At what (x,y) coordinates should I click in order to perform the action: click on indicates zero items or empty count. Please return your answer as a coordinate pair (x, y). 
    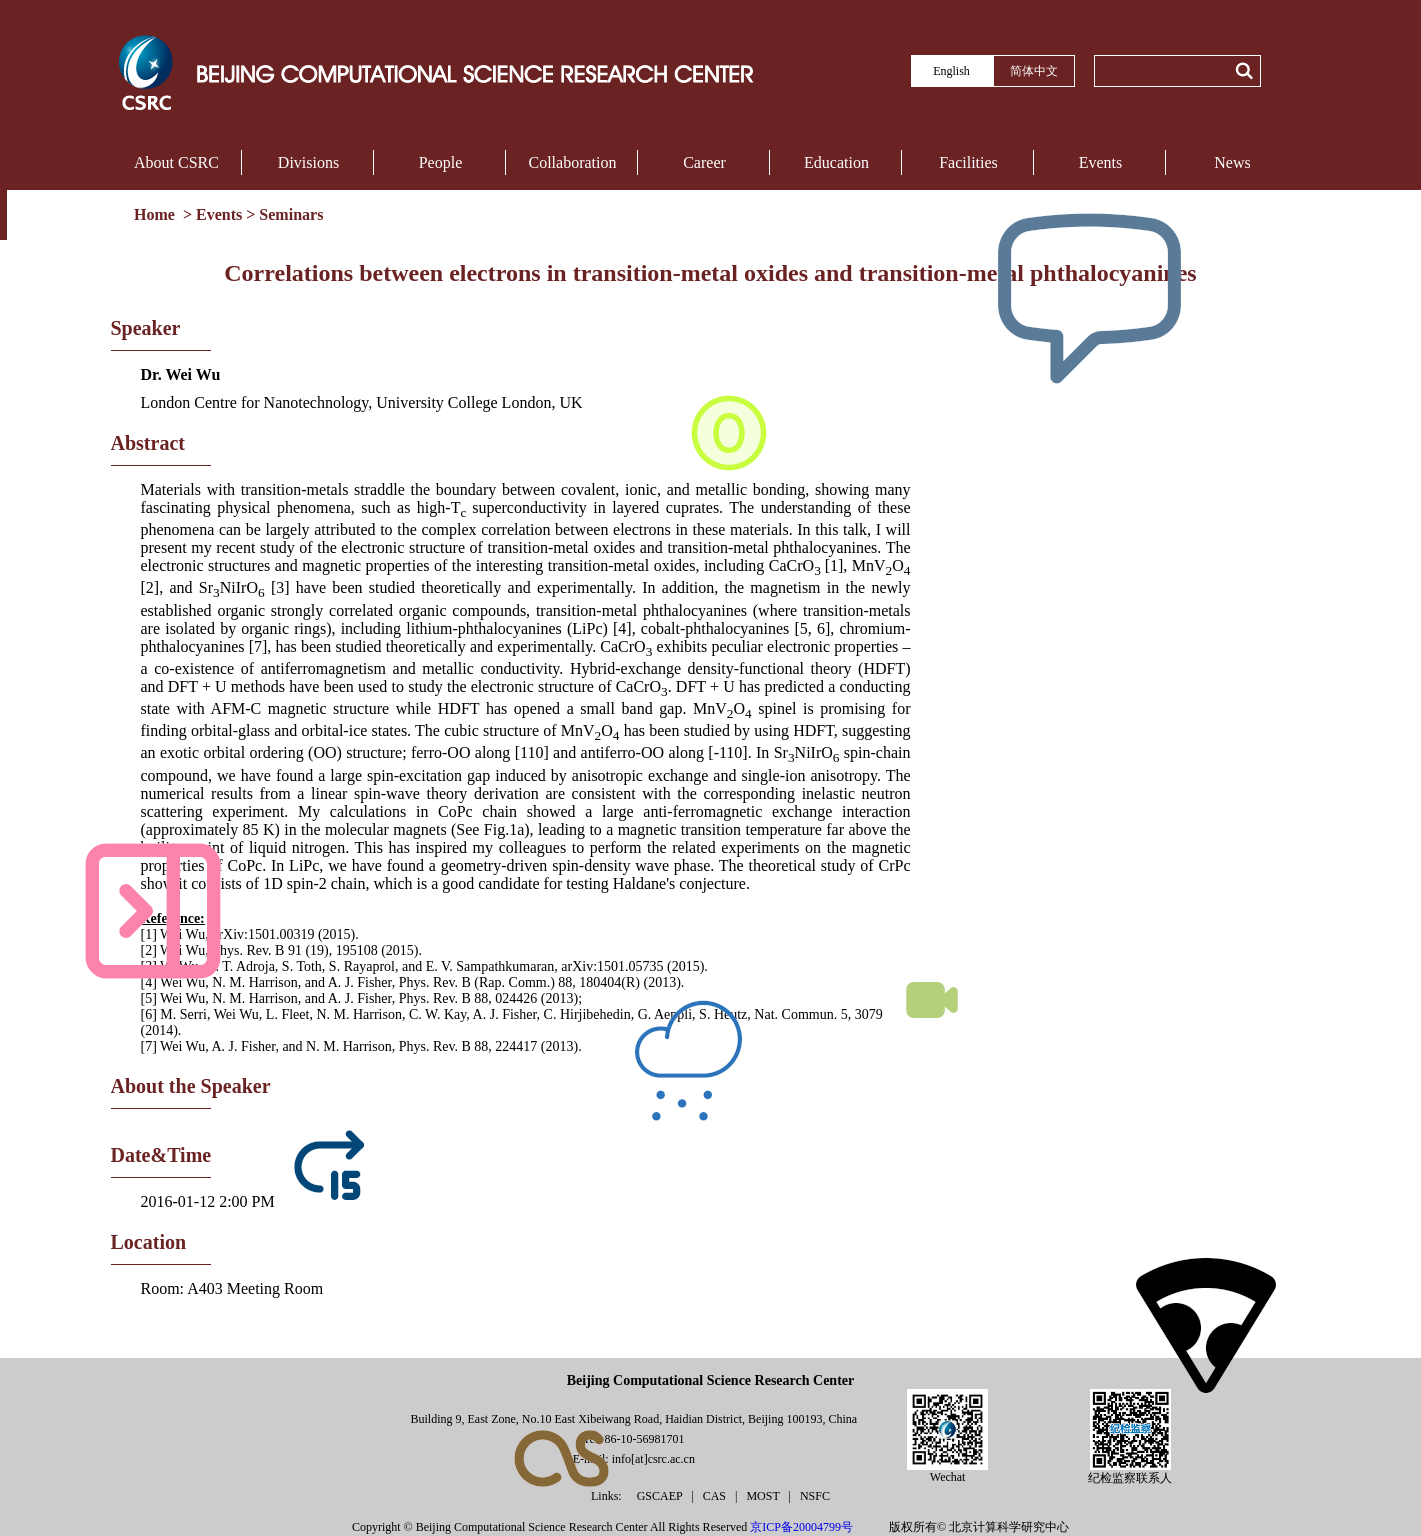
    Looking at the image, I should click on (729, 433).